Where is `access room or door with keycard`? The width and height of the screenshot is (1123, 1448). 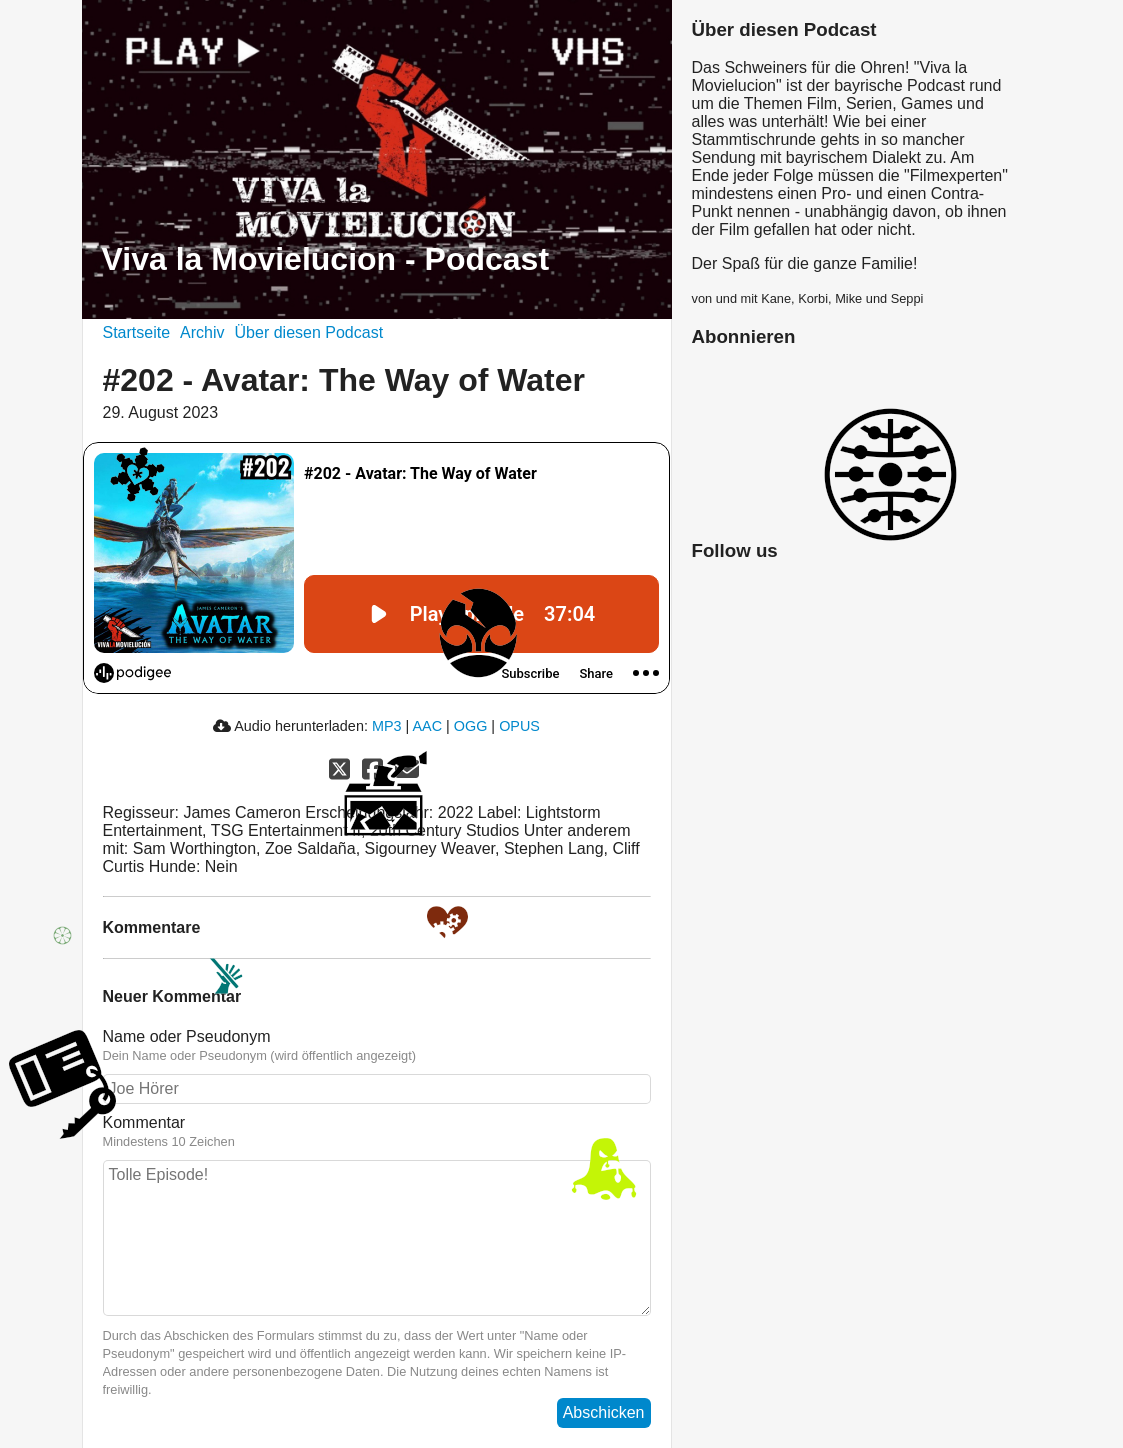
access room or door with keycard is located at coordinates (62, 1084).